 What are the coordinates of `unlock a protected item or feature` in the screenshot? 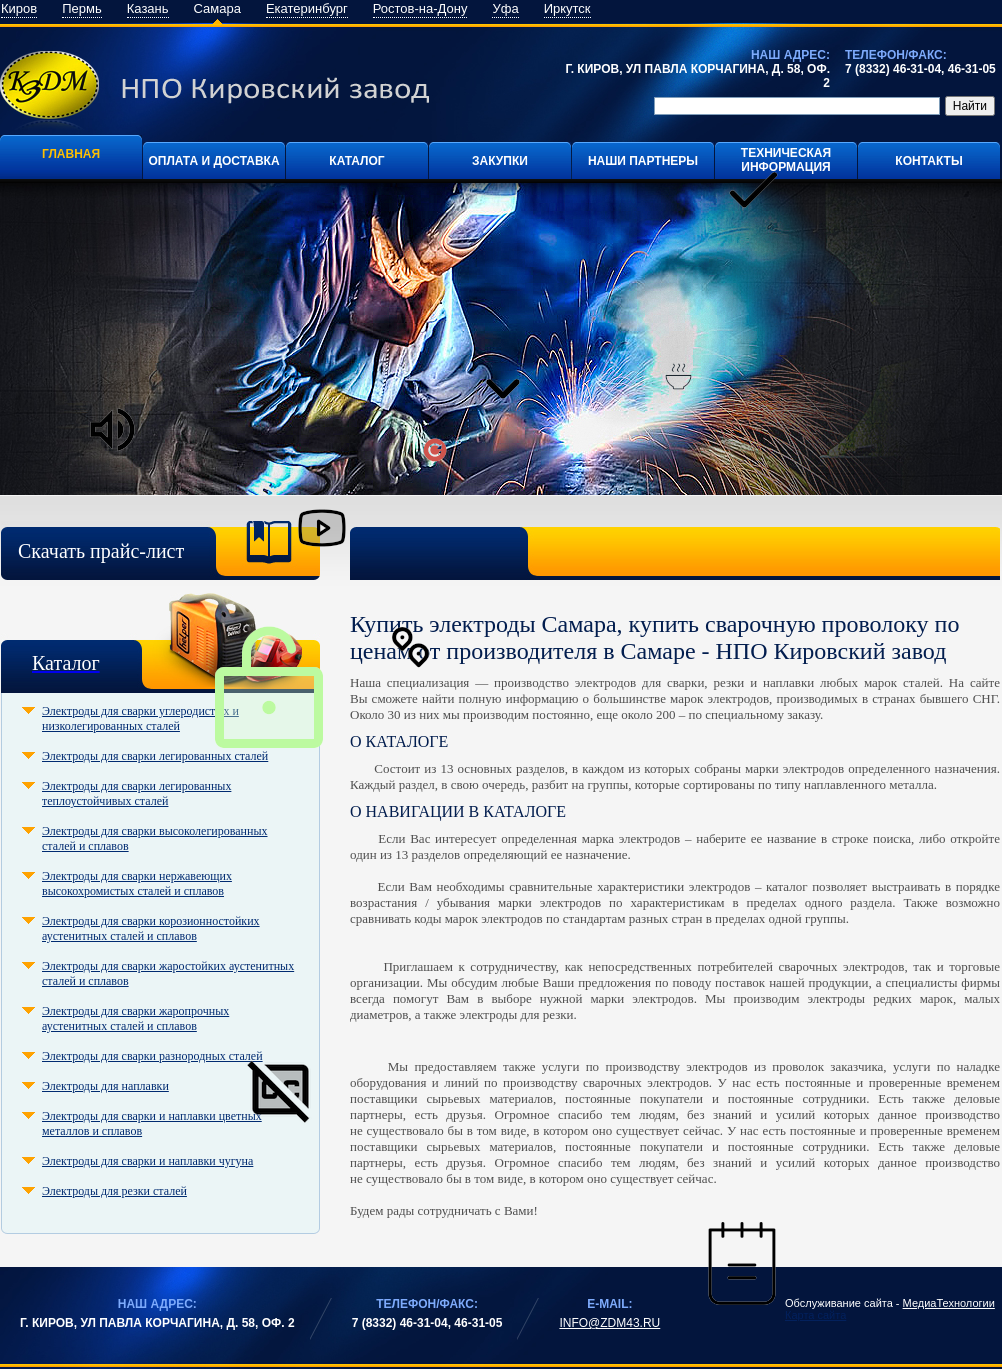 It's located at (269, 694).